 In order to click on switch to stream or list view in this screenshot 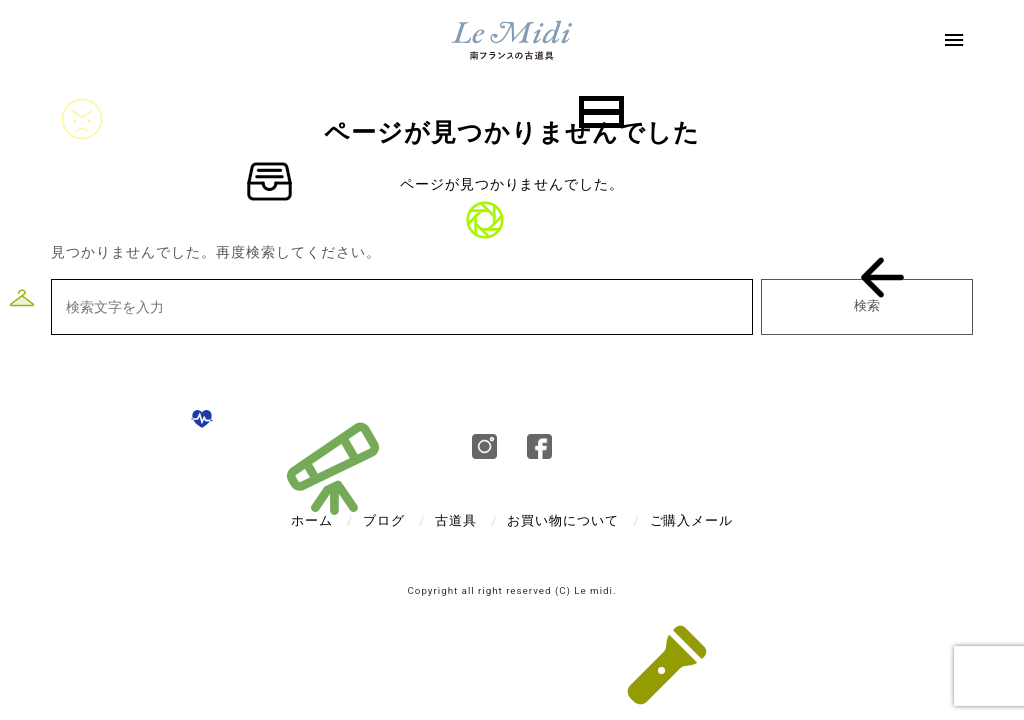, I will do `click(600, 112)`.